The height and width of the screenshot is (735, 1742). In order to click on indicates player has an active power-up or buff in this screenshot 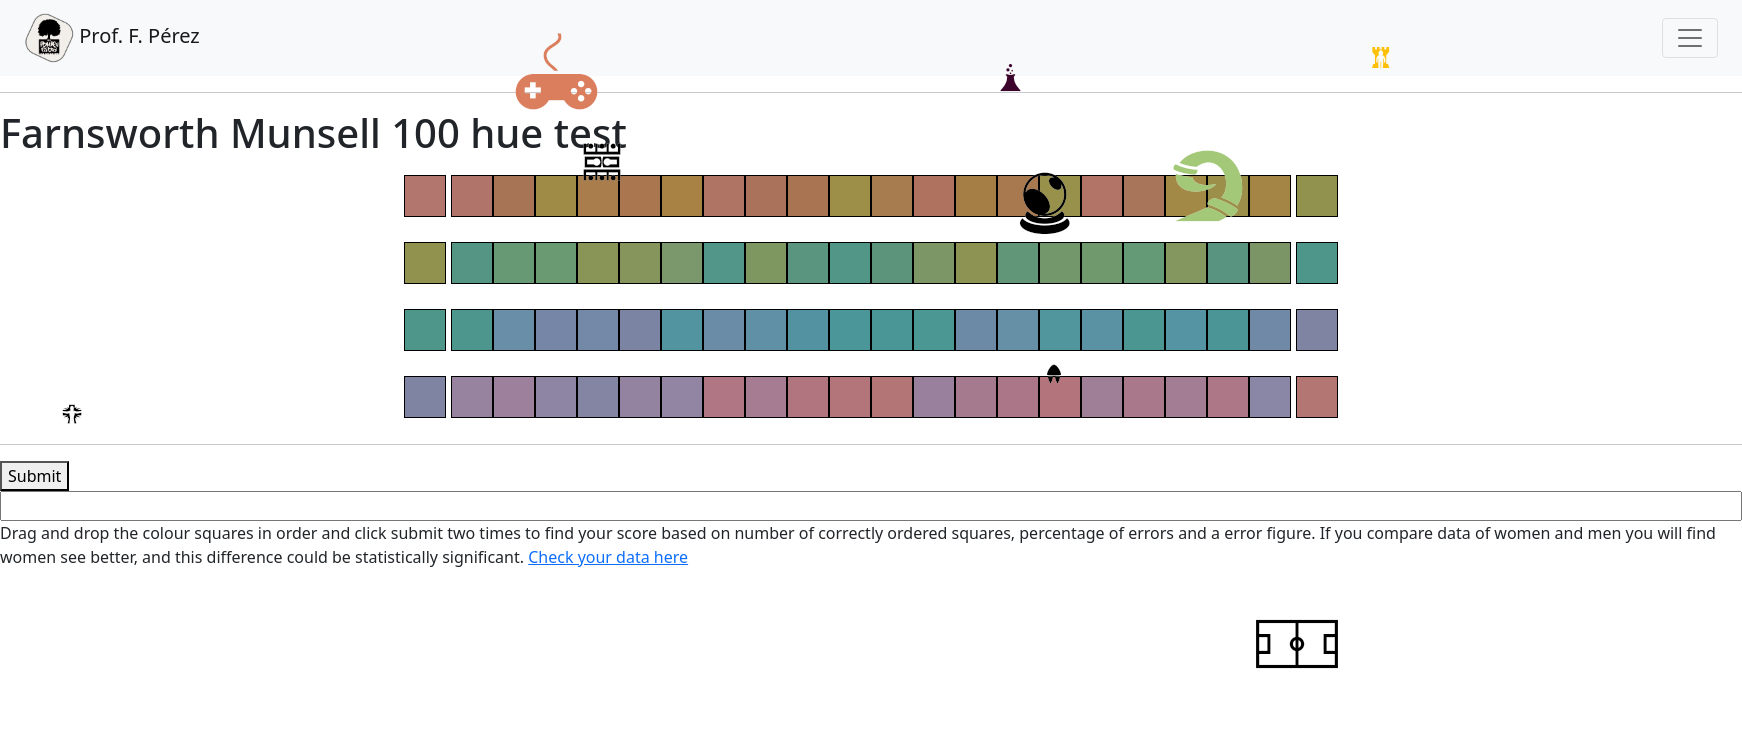, I will do `click(72, 414)`.